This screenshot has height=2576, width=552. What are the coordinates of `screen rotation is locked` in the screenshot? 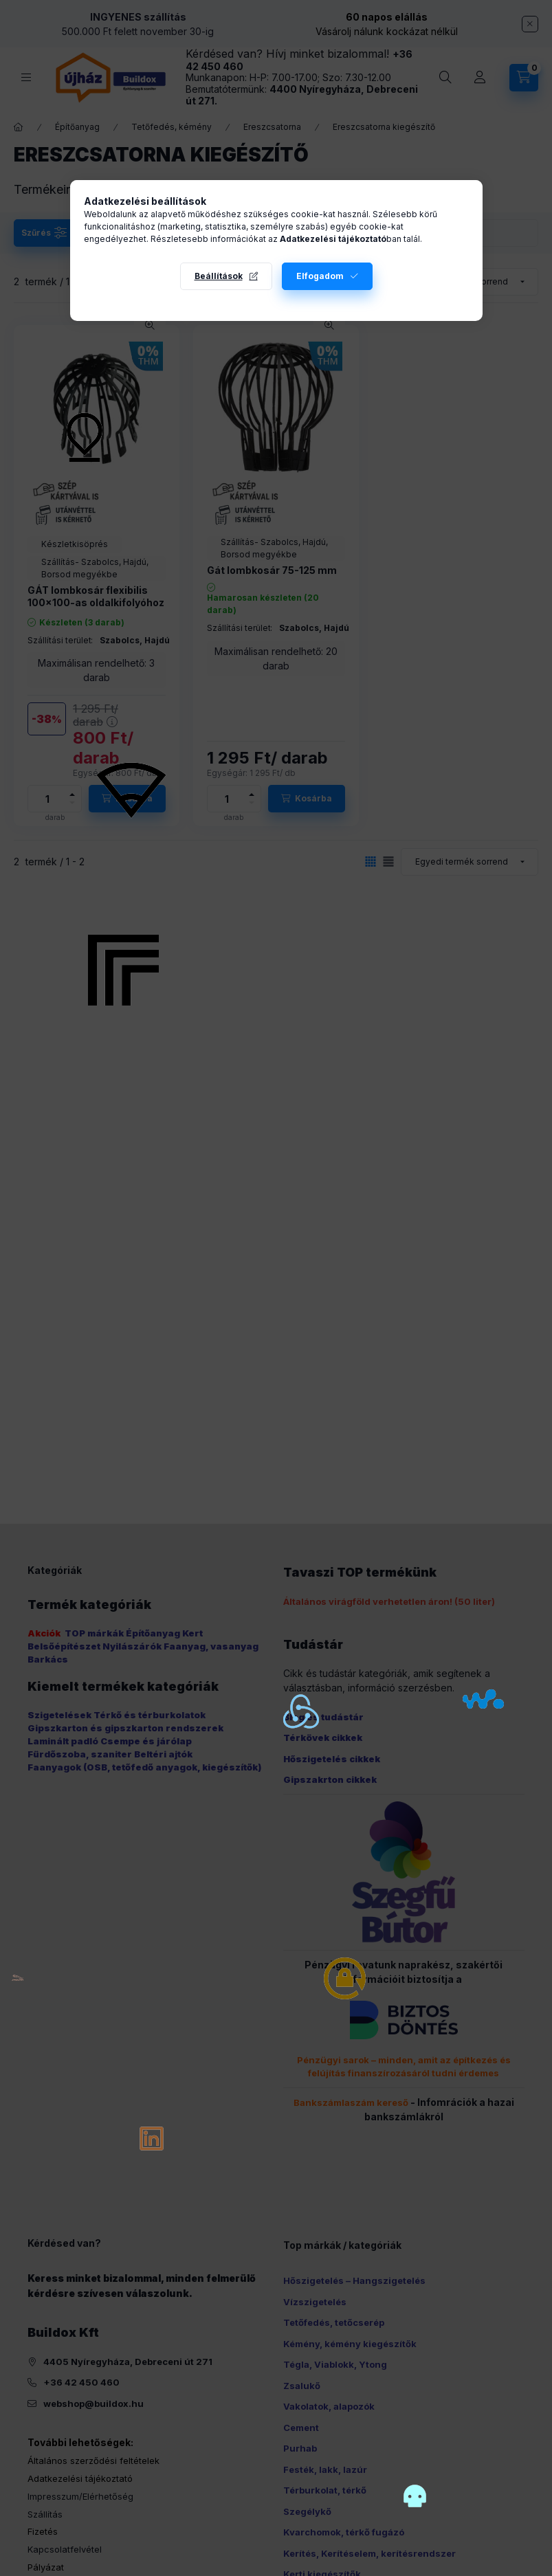 It's located at (344, 1978).